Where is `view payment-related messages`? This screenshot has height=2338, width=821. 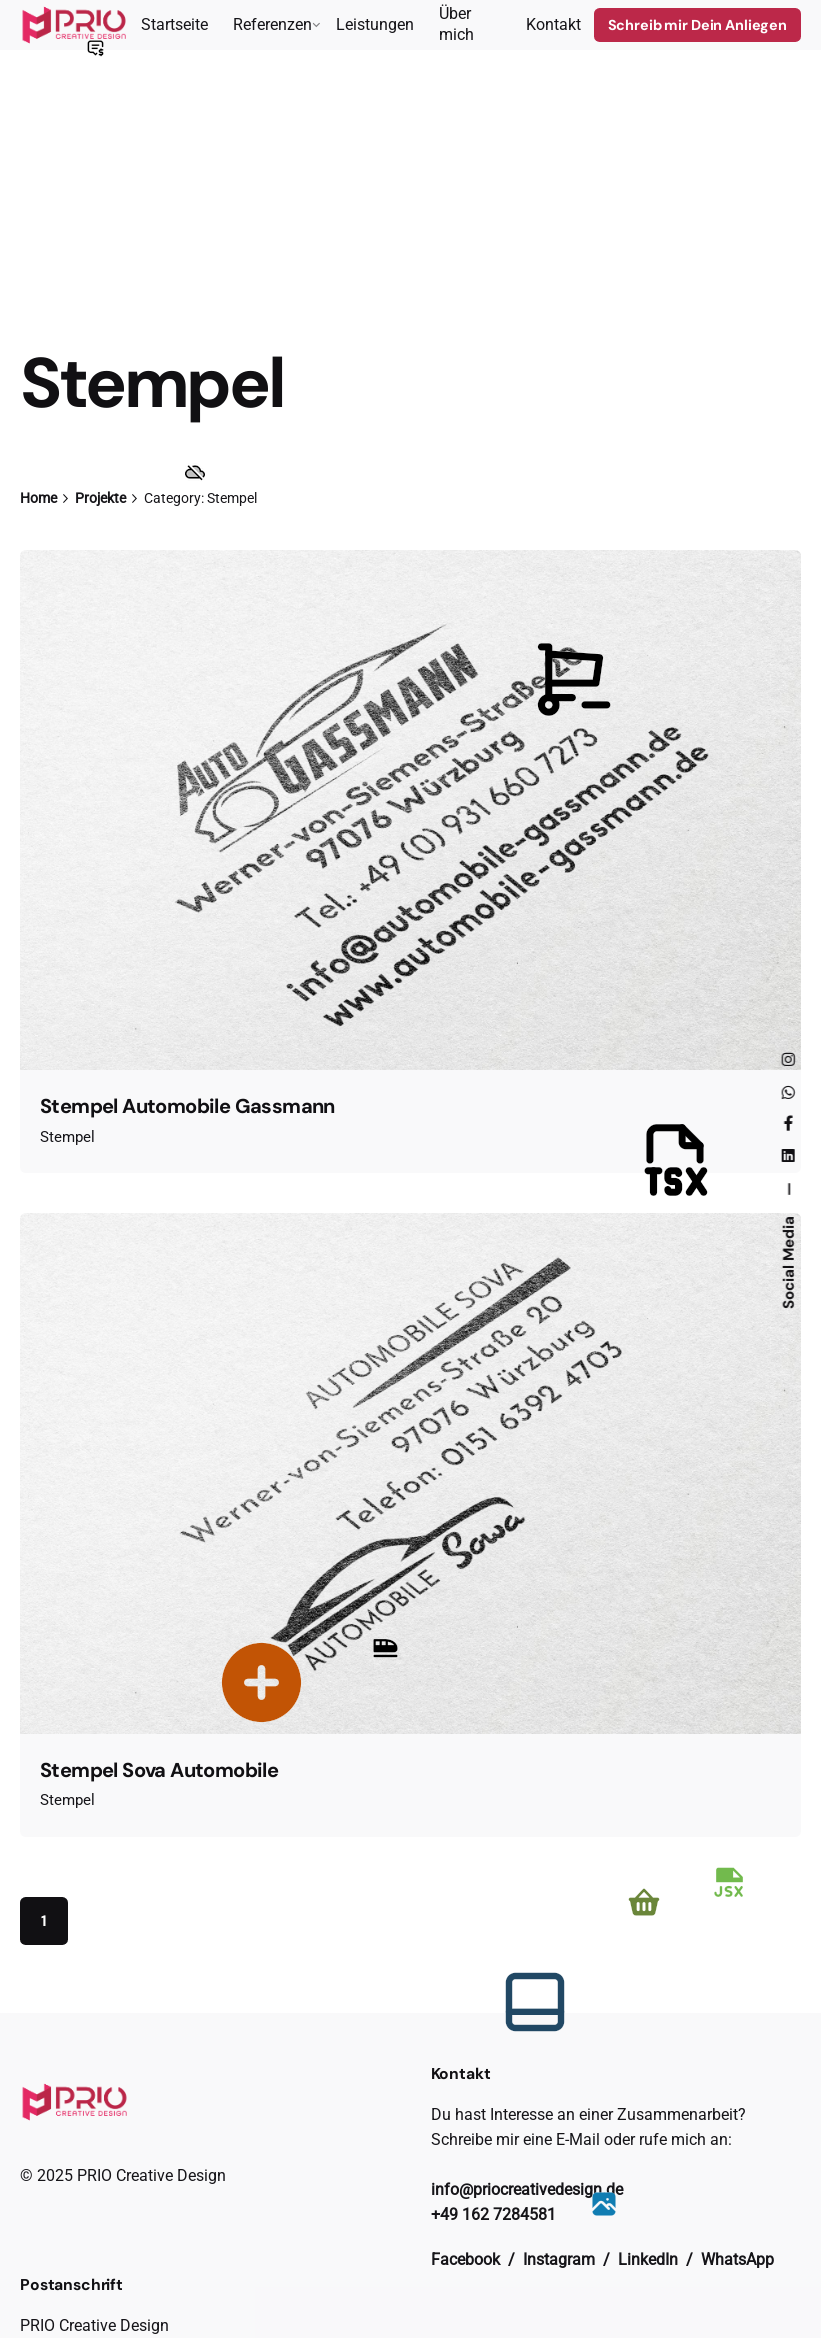 view payment-related messages is located at coordinates (95, 47).